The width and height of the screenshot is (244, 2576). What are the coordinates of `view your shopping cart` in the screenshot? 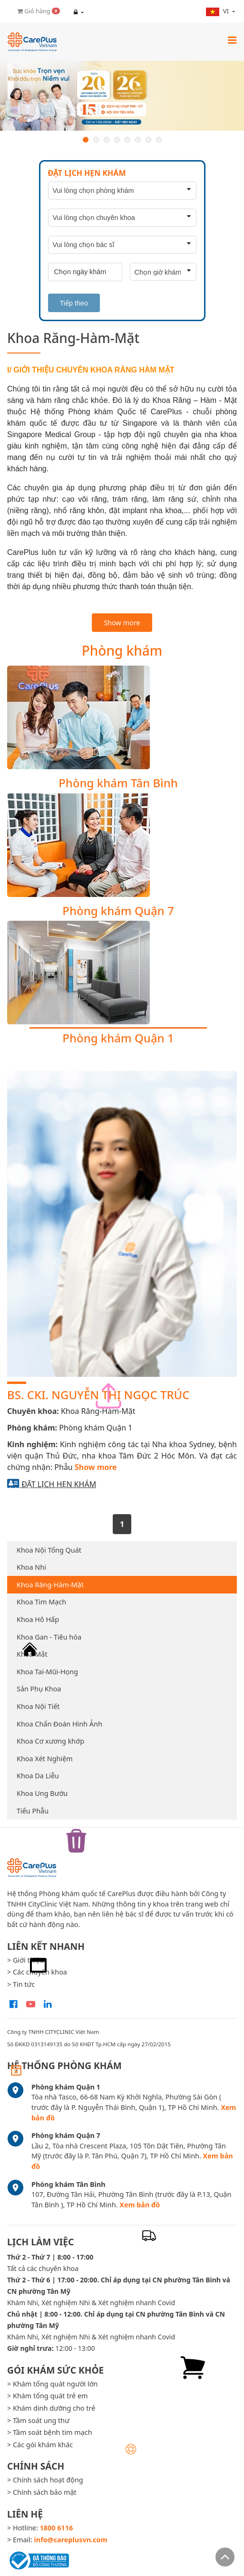 It's located at (193, 2367).